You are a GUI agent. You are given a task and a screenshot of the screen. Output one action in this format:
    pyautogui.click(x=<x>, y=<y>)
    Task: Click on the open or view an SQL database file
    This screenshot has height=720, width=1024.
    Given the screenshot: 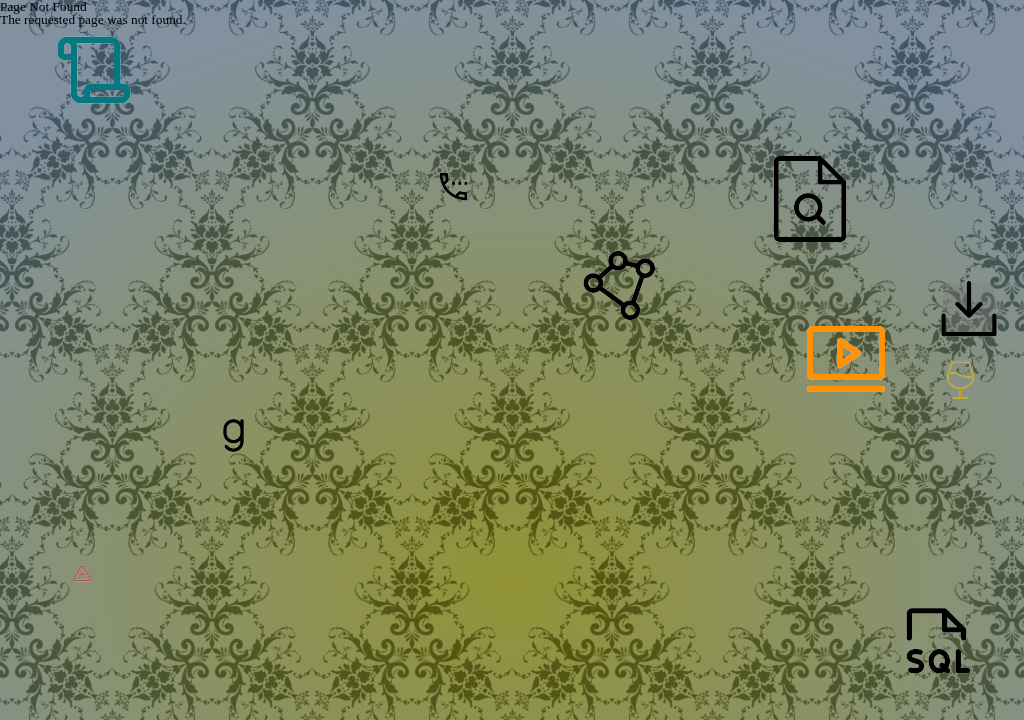 What is the action you would take?
    pyautogui.click(x=936, y=643)
    